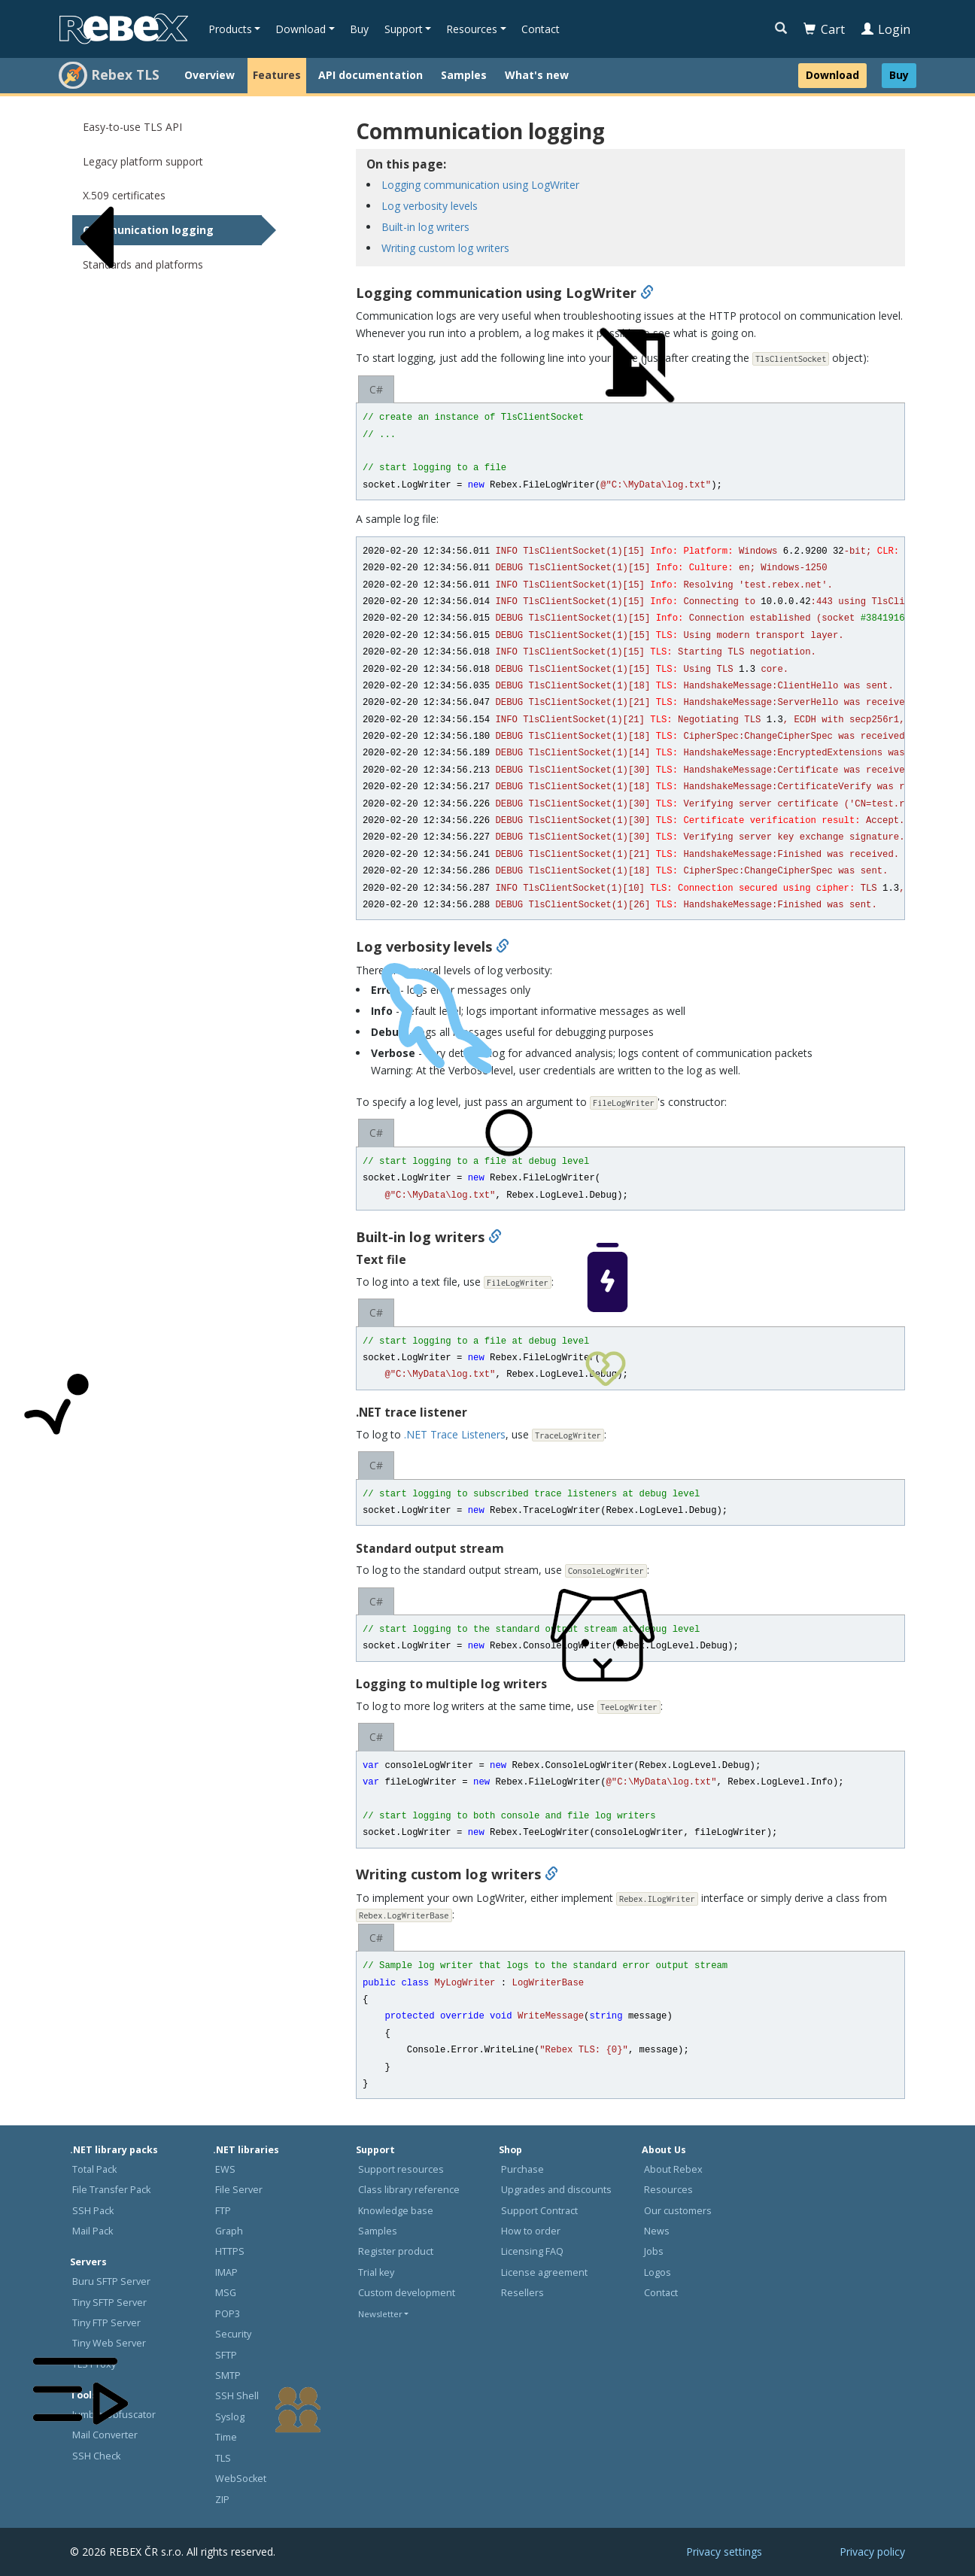 This screenshot has height=2576, width=975. What do you see at coordinates (639, 363) in the screenshot?
I see `no meeting room available` at bounding box center [639, 363].